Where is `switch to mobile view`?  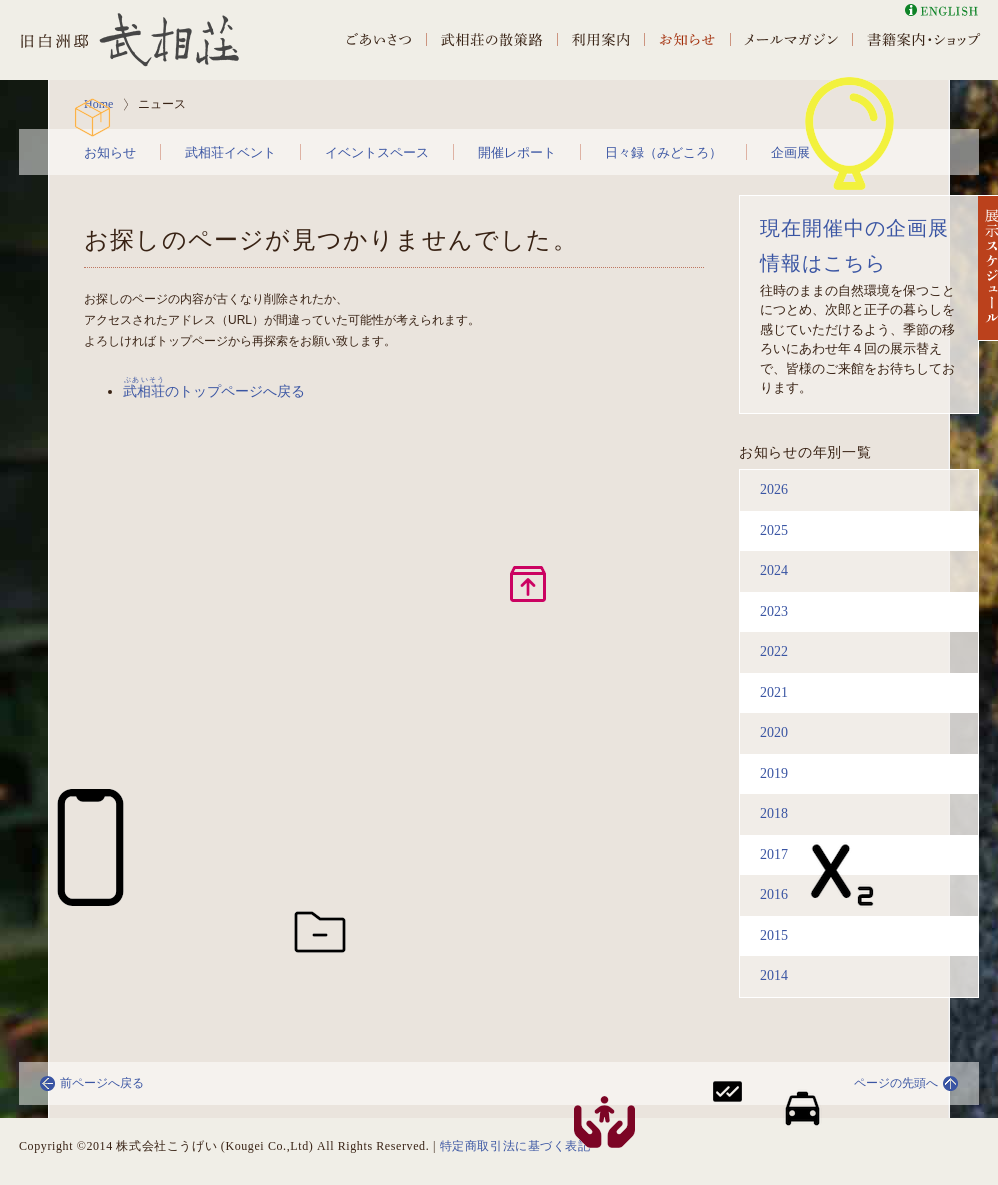
switch to mobile view is located at coordinates (90, 847).